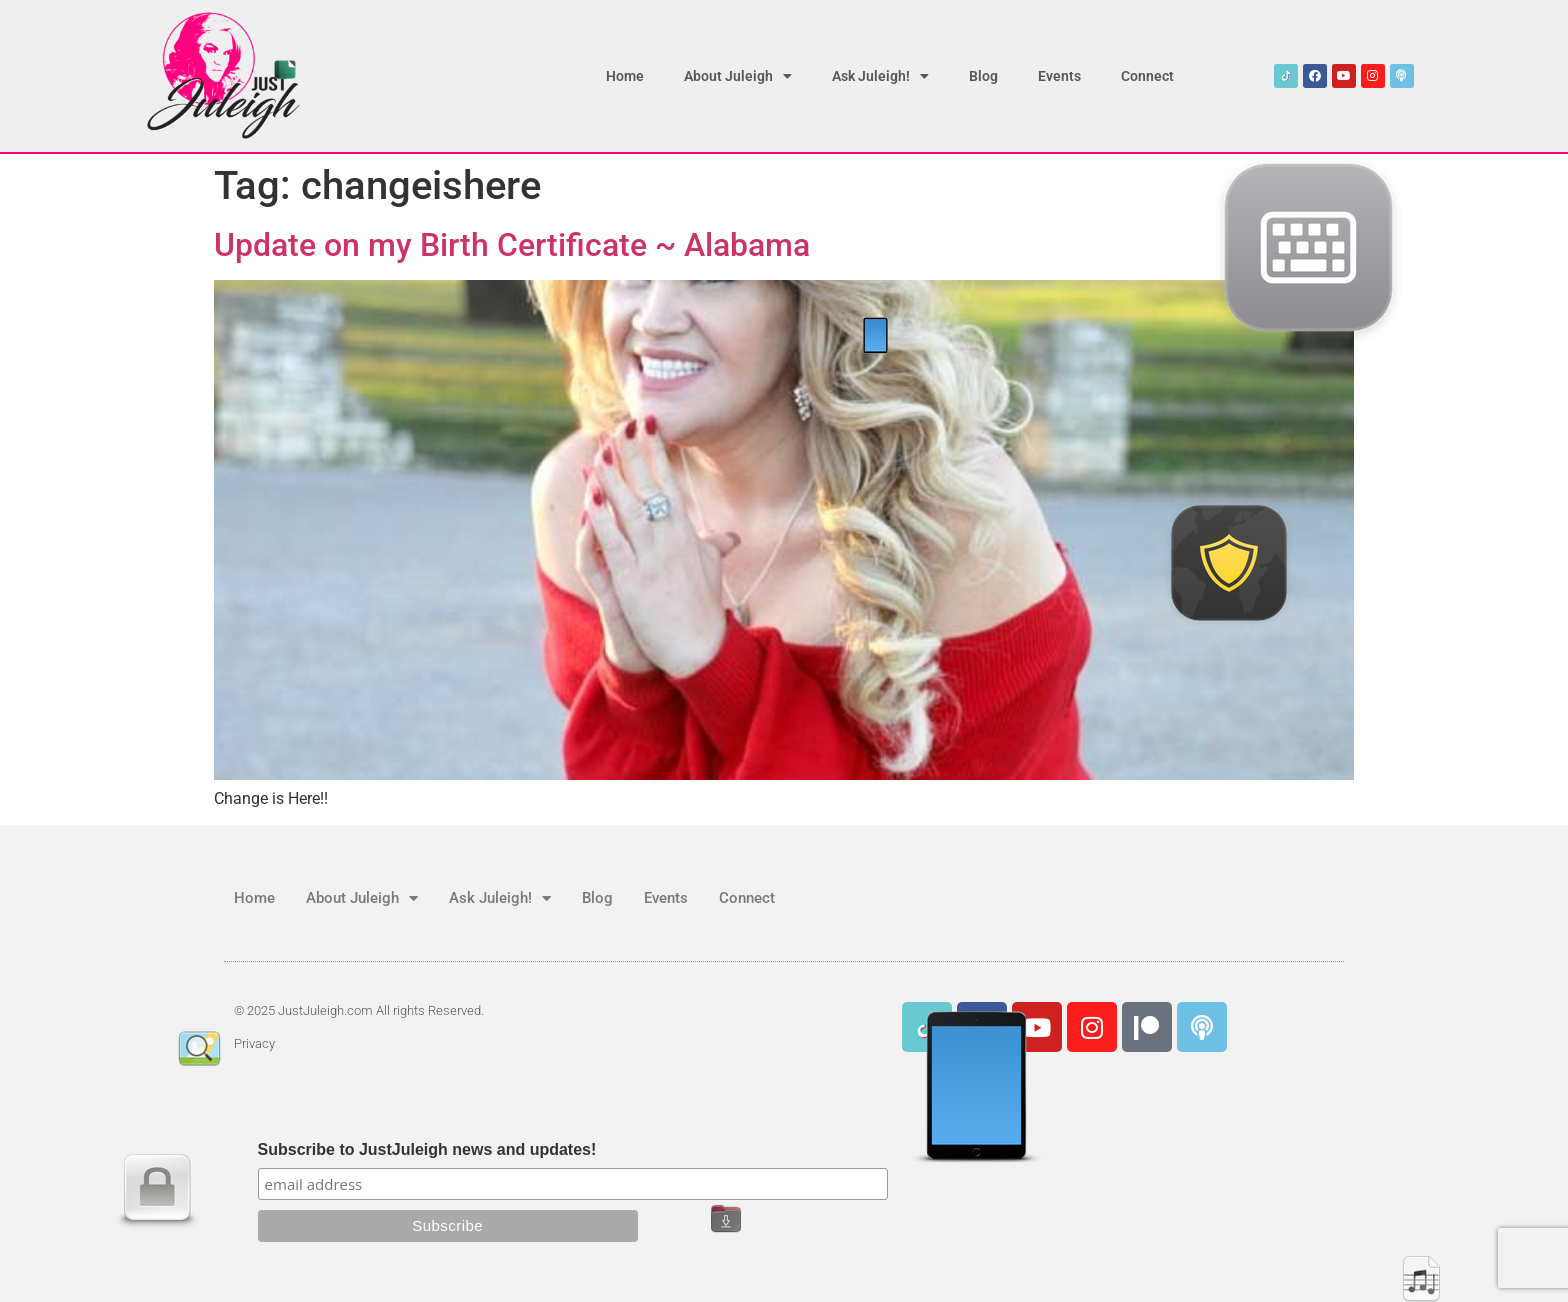 The width and height of the screenshot is (1568, 1302). Describe the element at coordinates (158, 1191) in the screenshot. I see `indicates a locked or read-only file` at that location.